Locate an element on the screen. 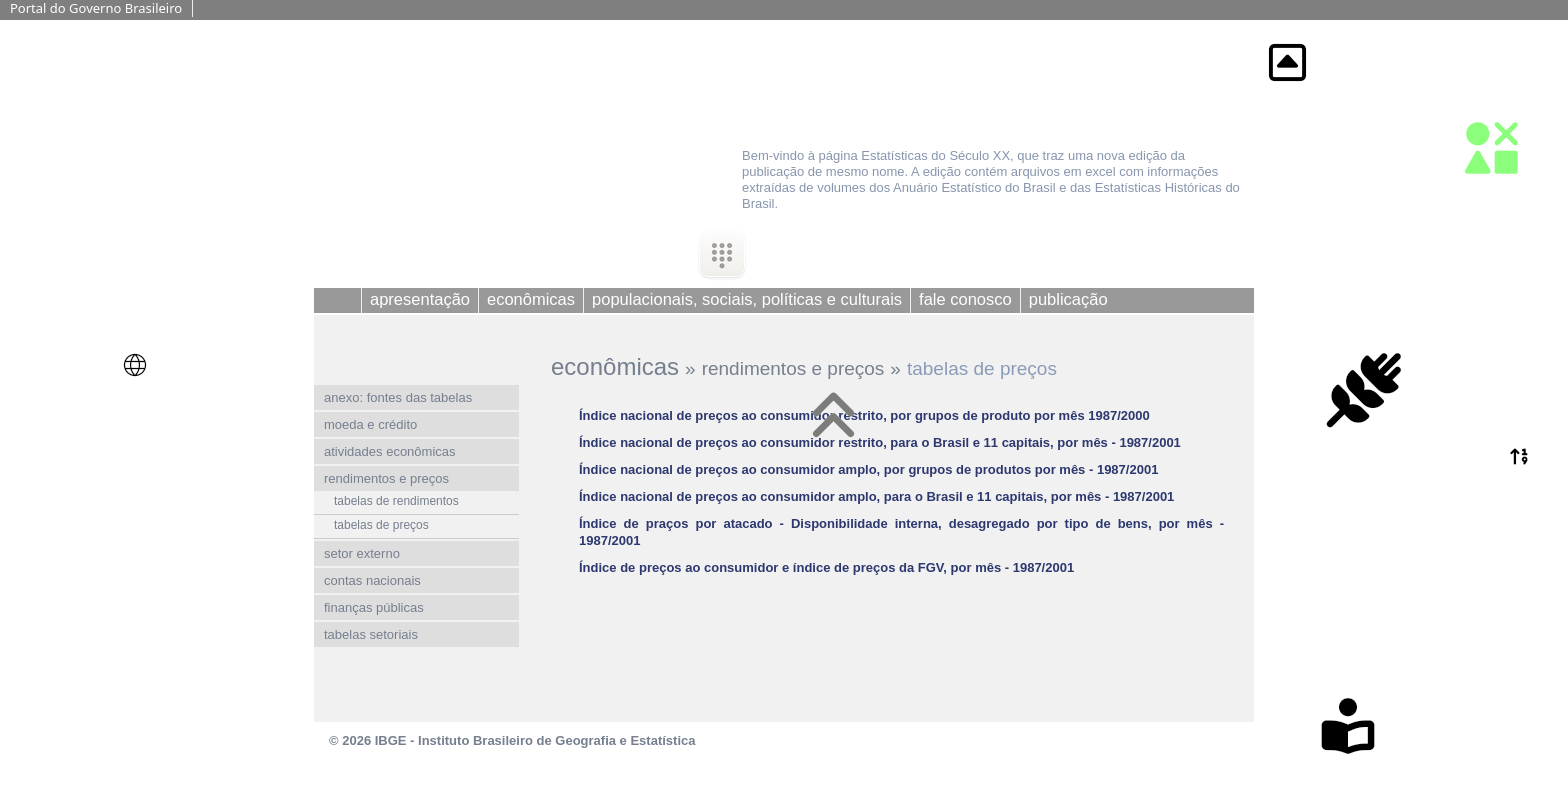 The width and height of the screenshot is (1568, 799). expand content upward is located at coordinates (1287, 62).